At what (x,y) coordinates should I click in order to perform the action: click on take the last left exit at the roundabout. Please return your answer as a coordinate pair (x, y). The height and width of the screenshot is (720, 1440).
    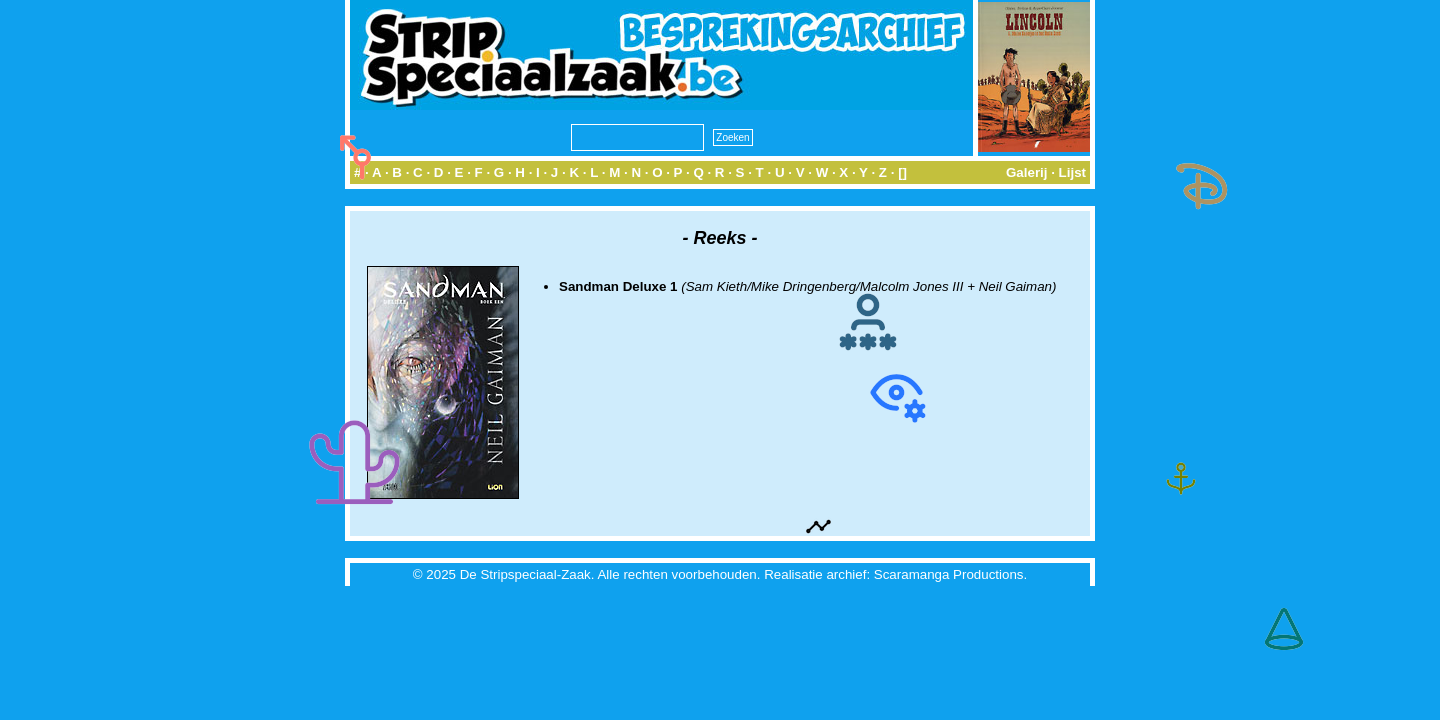
    Looking at the image, I should click on (355, 157).